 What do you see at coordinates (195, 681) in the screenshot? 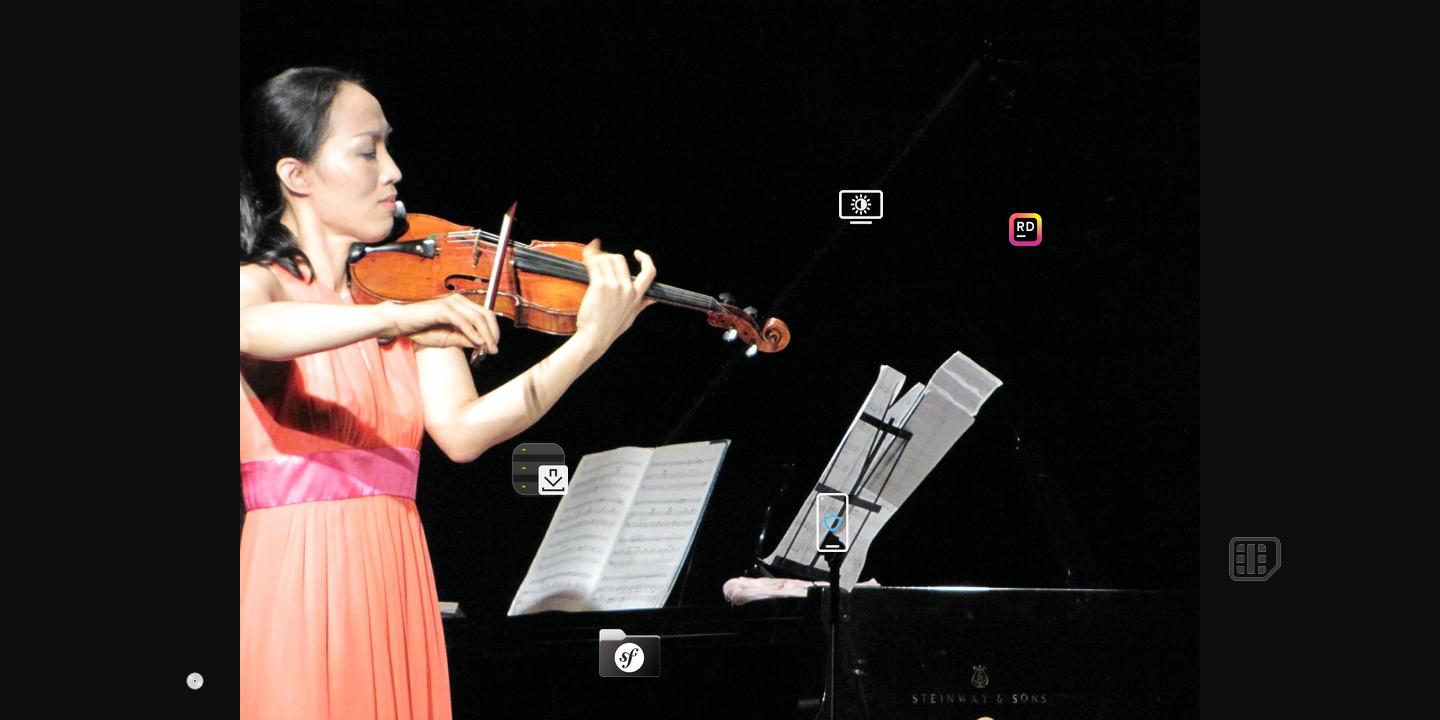
I see `indicates a DVD-R disc drive or media` at bounding box center [195, 681].